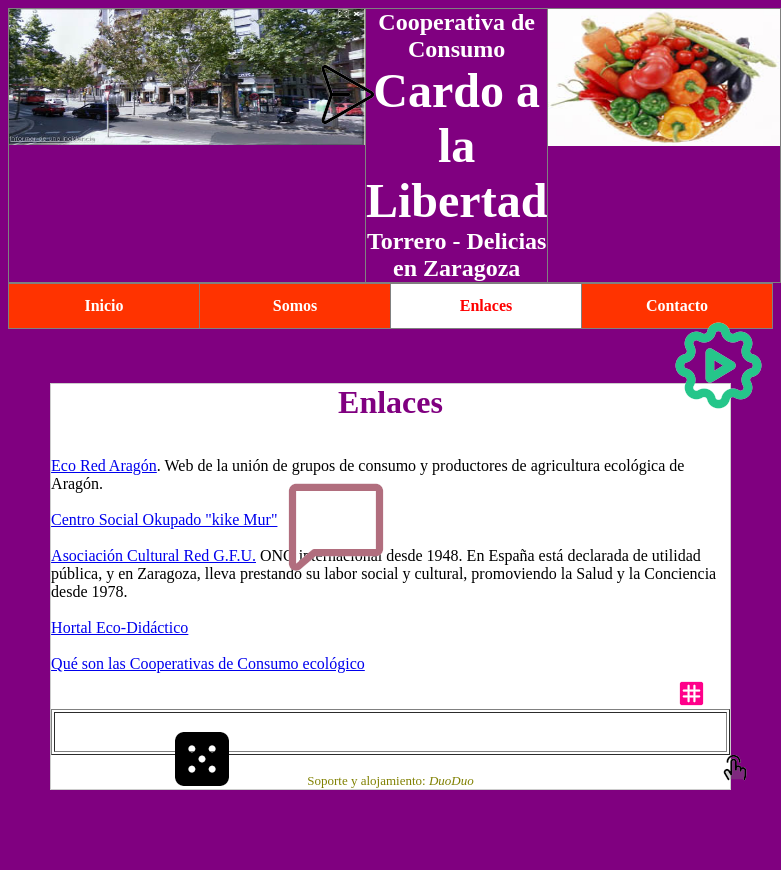 The width and height of the screenshot is (781, 870). I want to click on configure automation settings, so click(718, 365).